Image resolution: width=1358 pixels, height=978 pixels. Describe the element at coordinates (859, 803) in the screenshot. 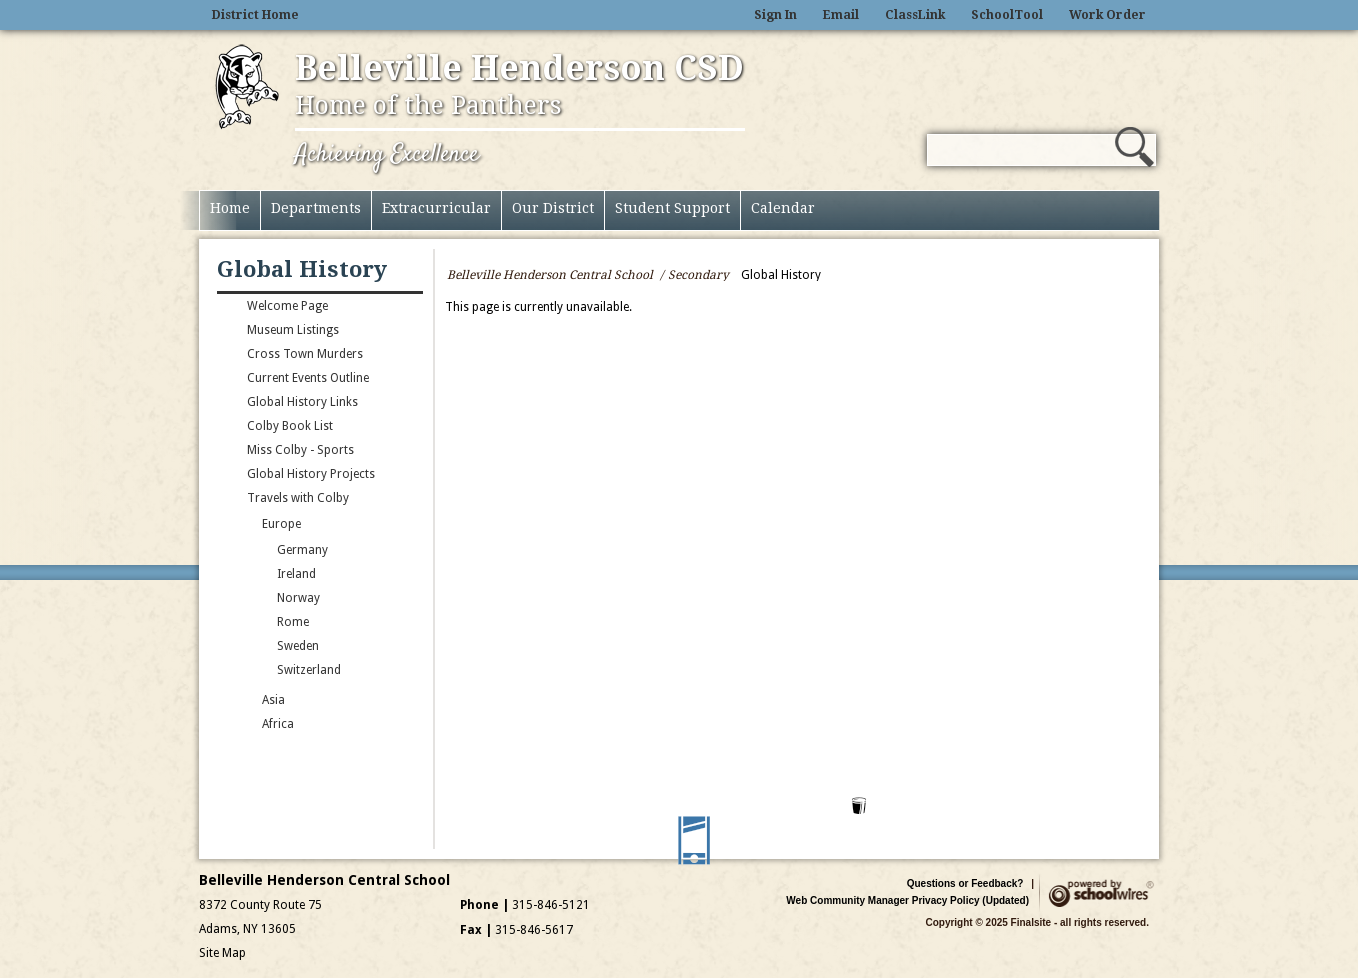

I see `metal bucket item in game inventory` at that location.